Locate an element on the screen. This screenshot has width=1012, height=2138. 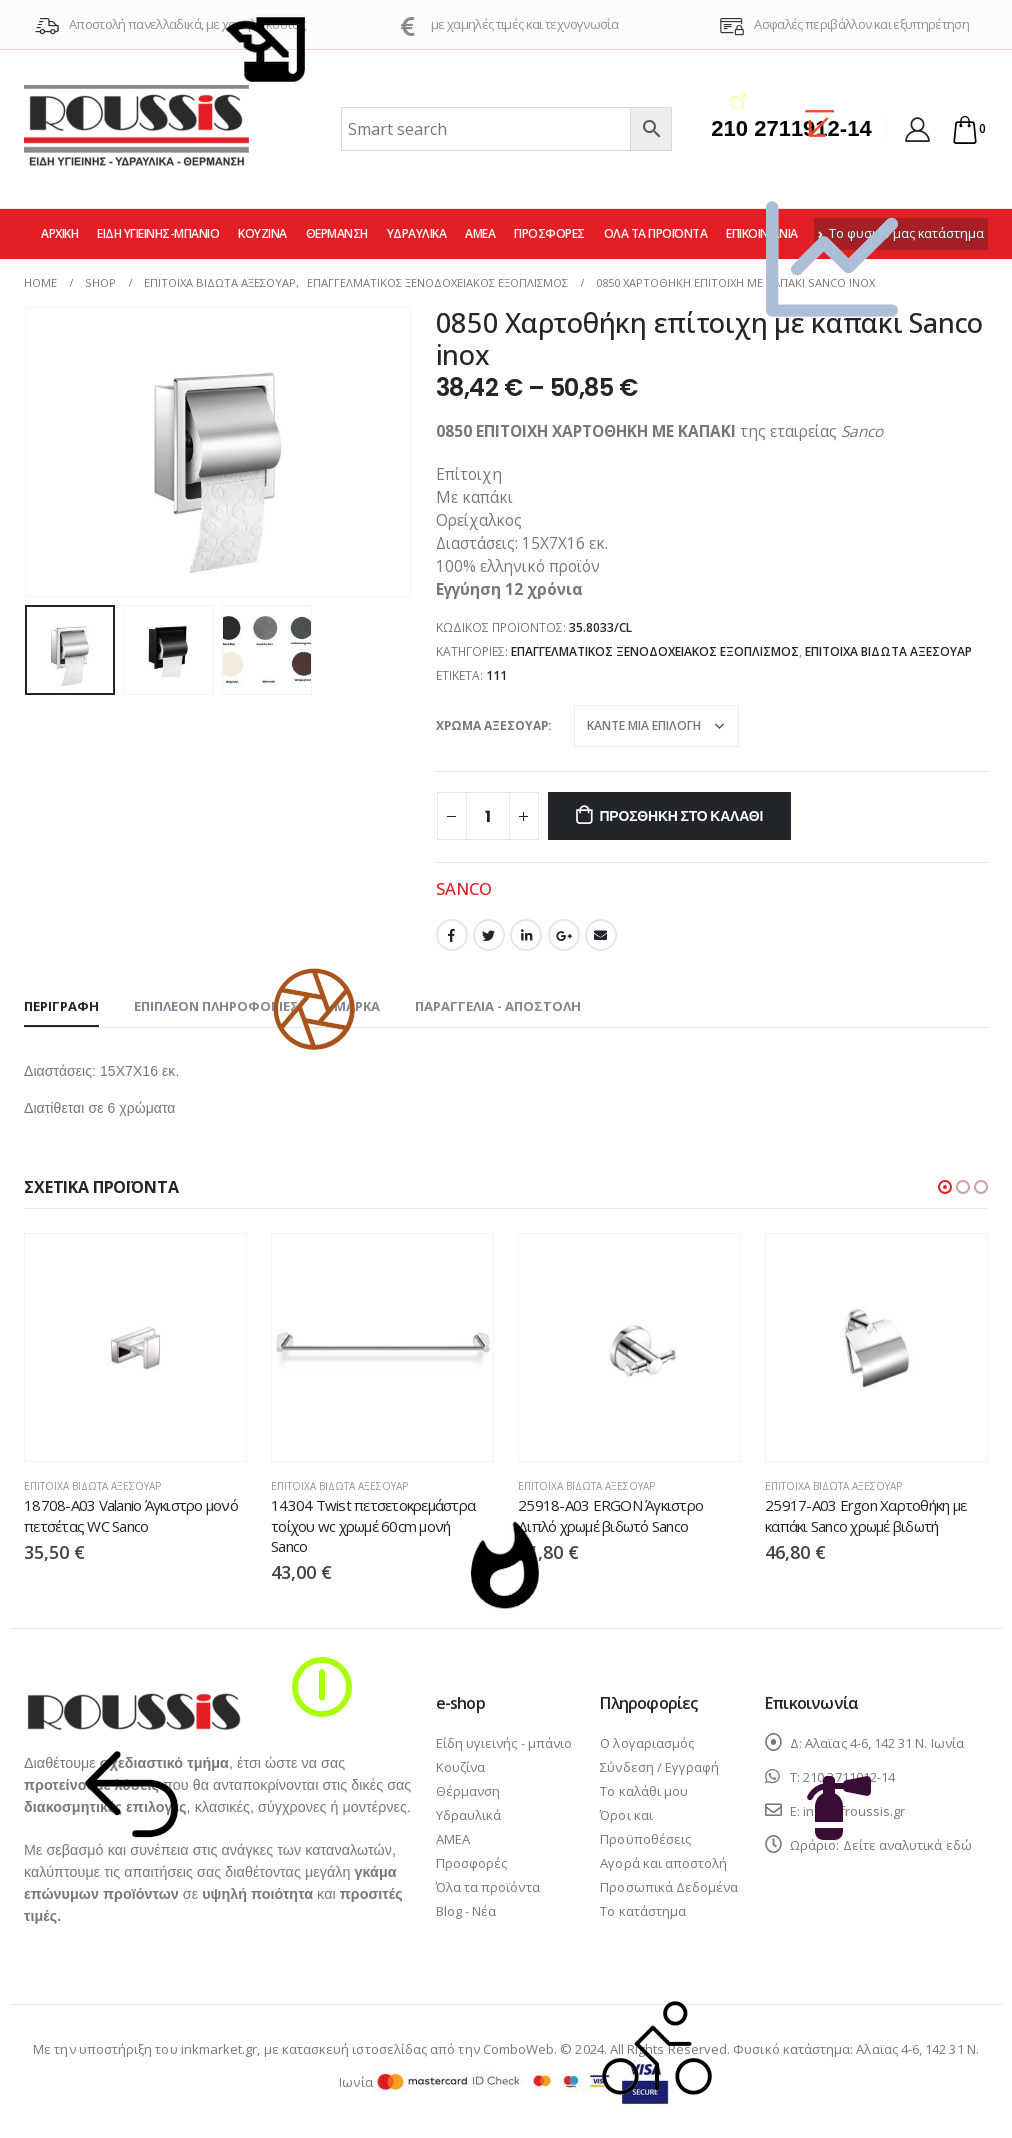
fire safety equipment indicator is located at coordinates (839, 1808).